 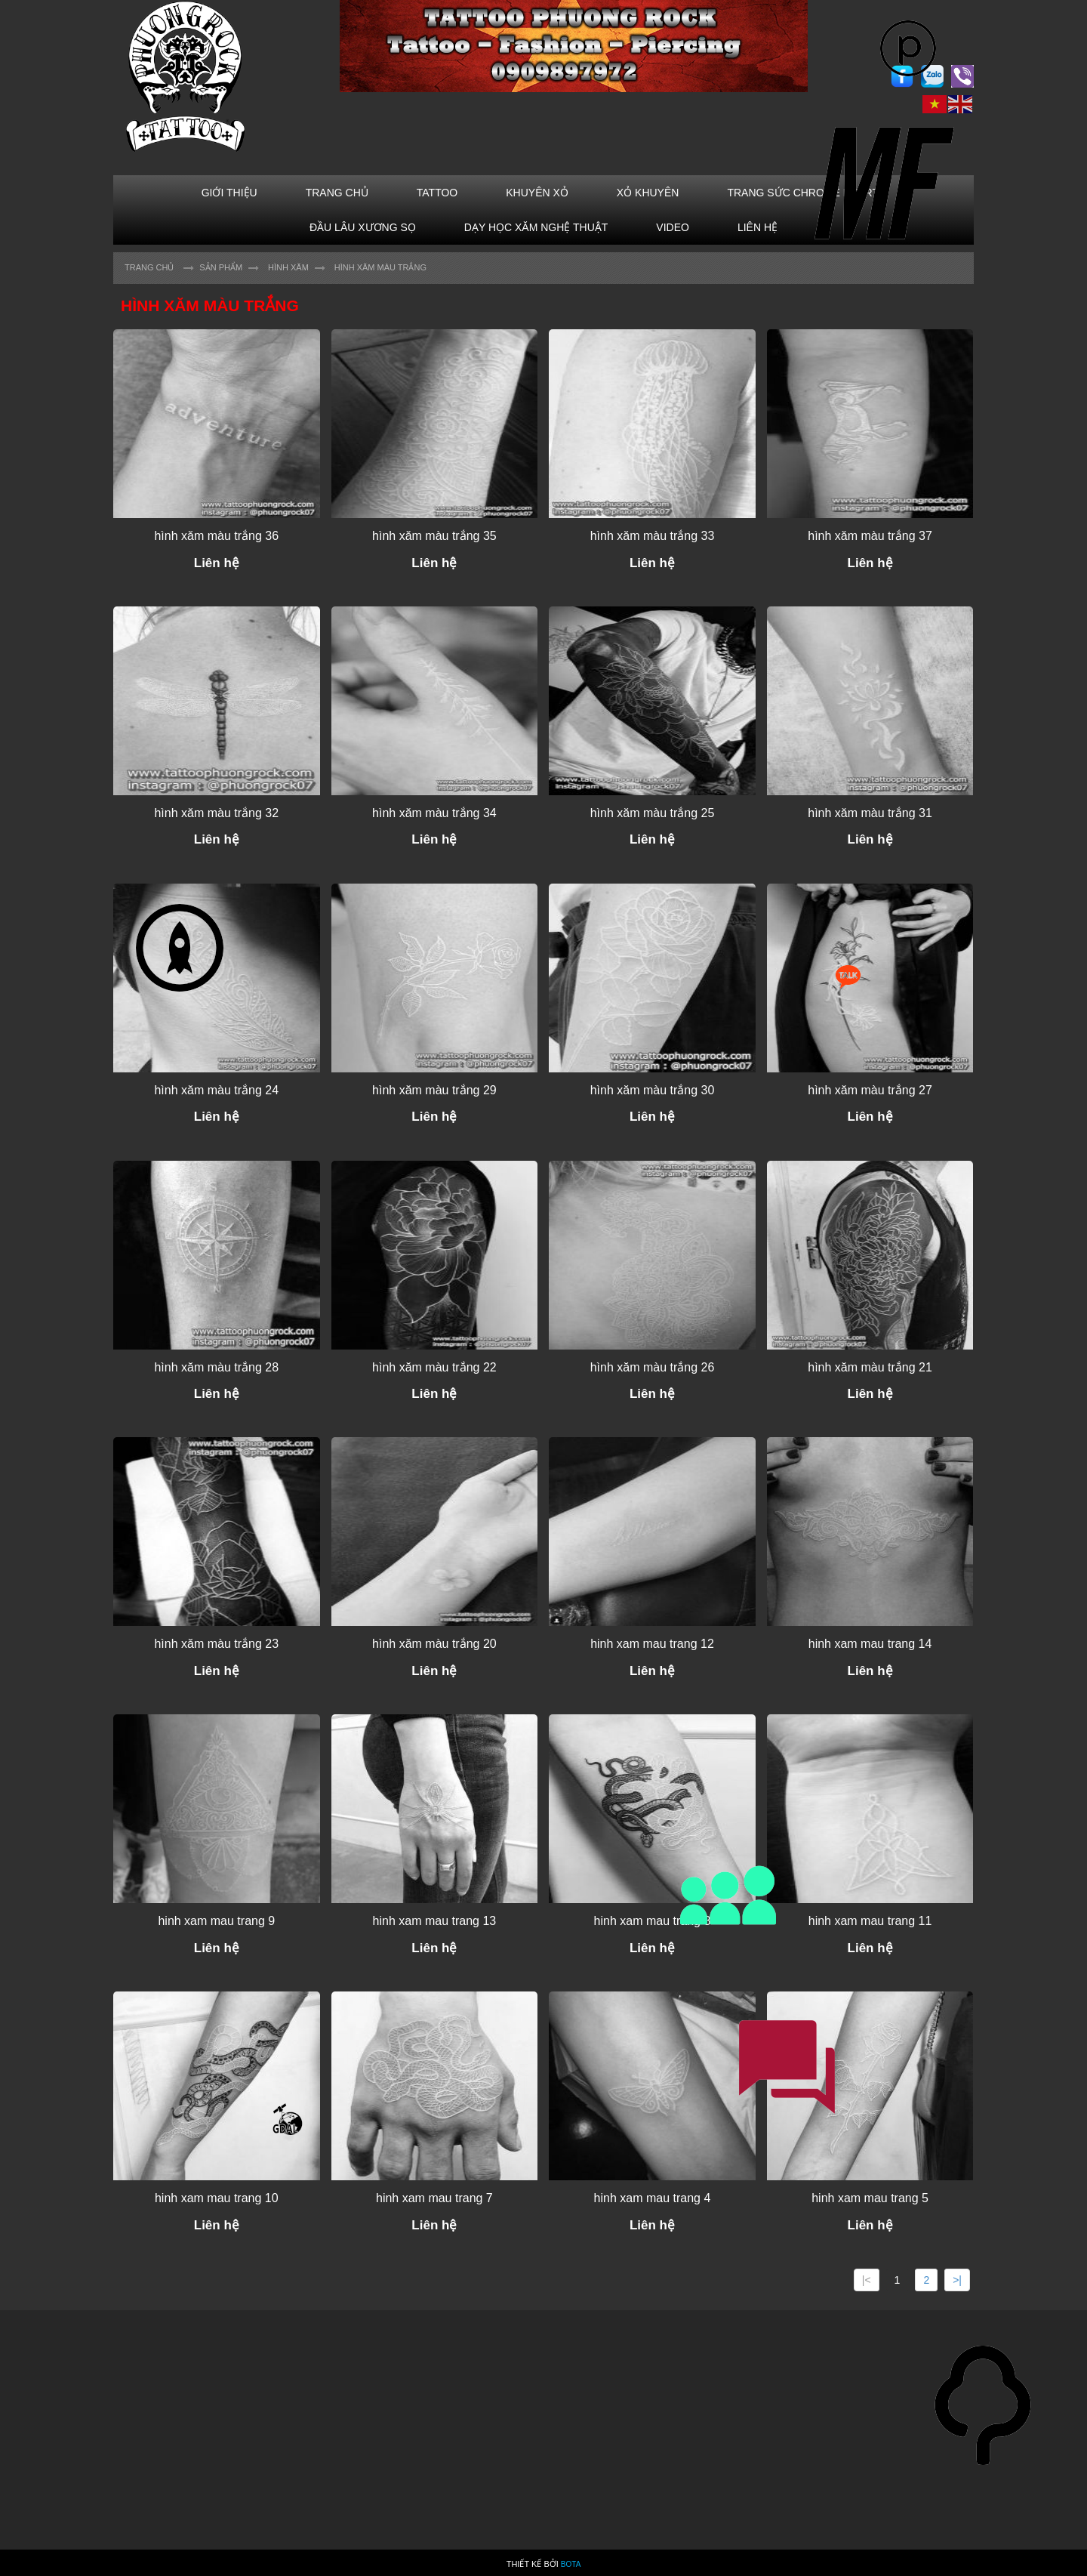 What do you see at coordinates (288, 2119) in the screenshot?
I see `GDAL geospatial library logo` at bounding box center [288, 2119].